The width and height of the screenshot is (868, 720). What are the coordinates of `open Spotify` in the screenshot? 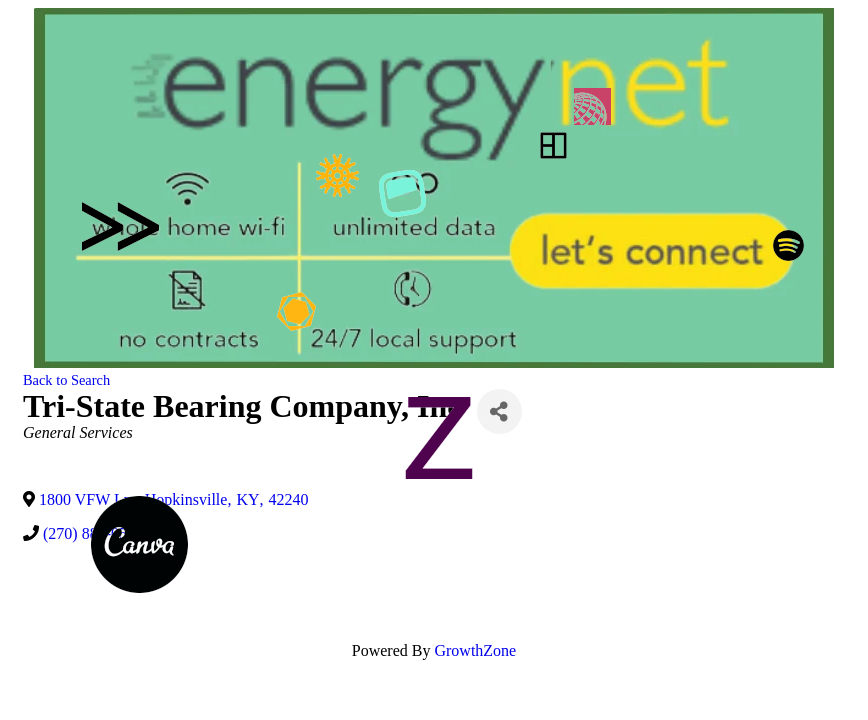 It's located at (788, 245).